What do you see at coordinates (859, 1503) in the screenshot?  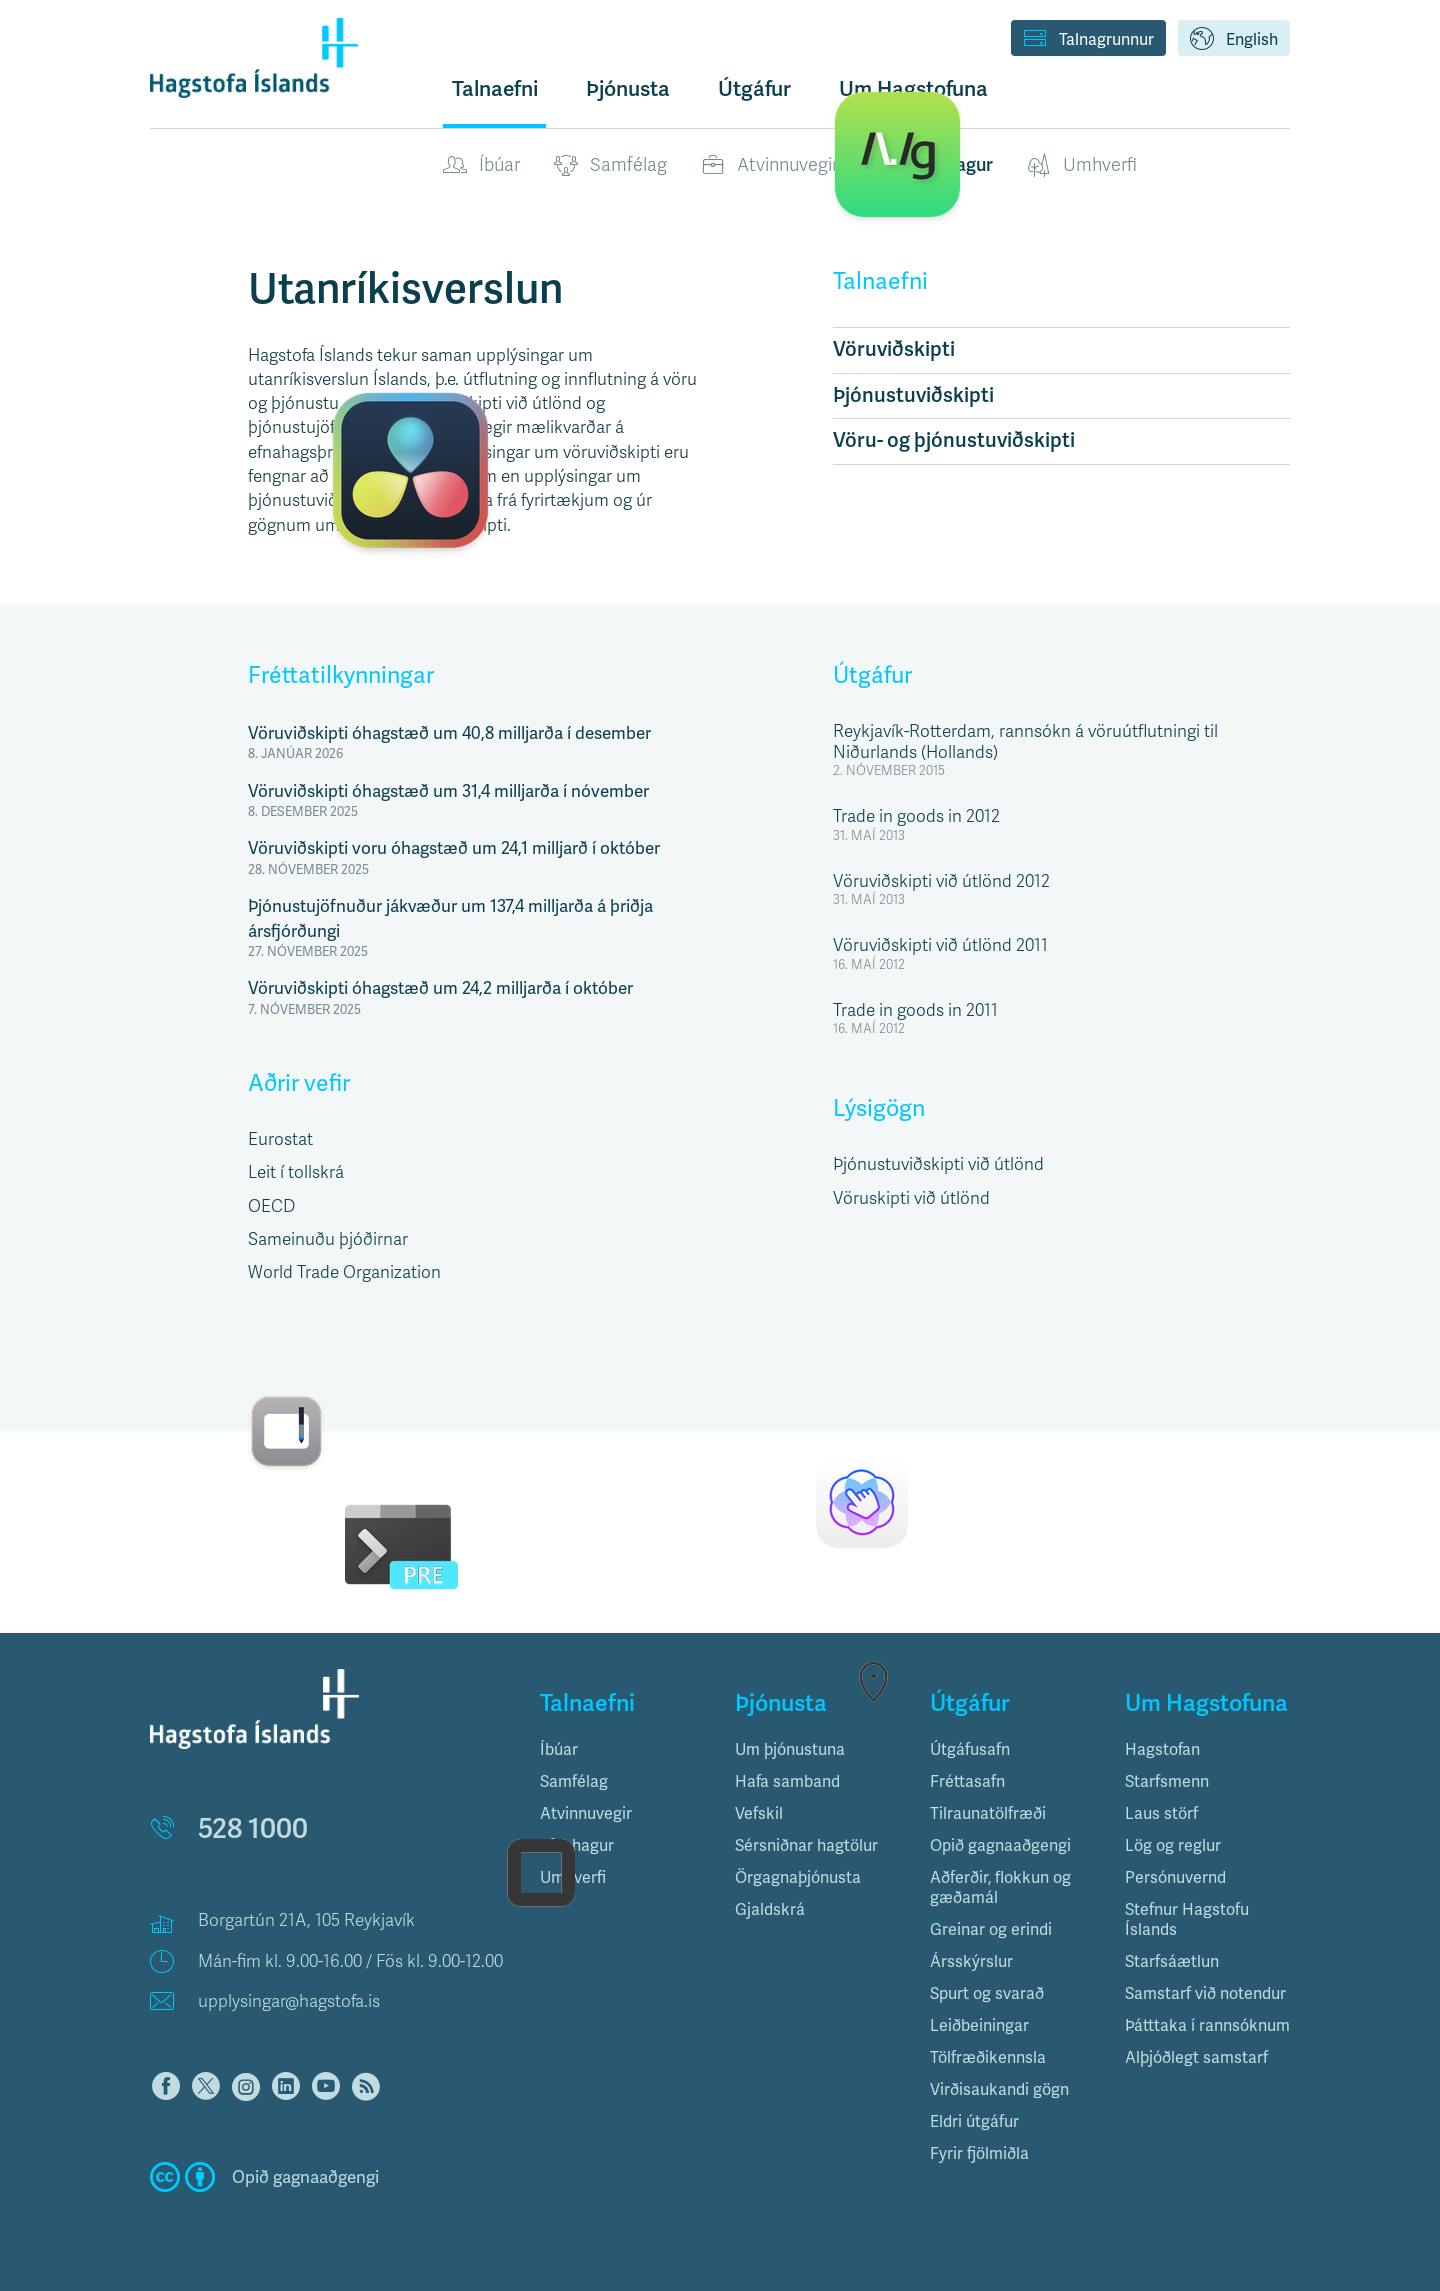 I see `open Gluon Scene Builder application` at bounding box center [859, 1503].